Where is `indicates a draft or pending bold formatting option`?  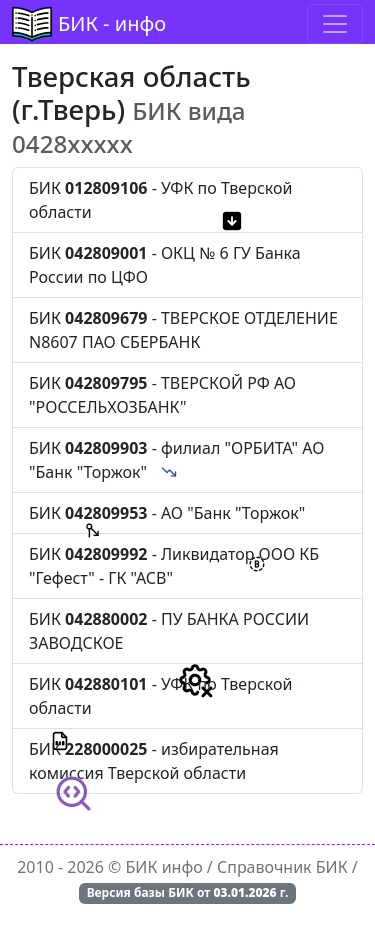
indicates a draft or pending bold formatting option is located at coordinates (257, 564).